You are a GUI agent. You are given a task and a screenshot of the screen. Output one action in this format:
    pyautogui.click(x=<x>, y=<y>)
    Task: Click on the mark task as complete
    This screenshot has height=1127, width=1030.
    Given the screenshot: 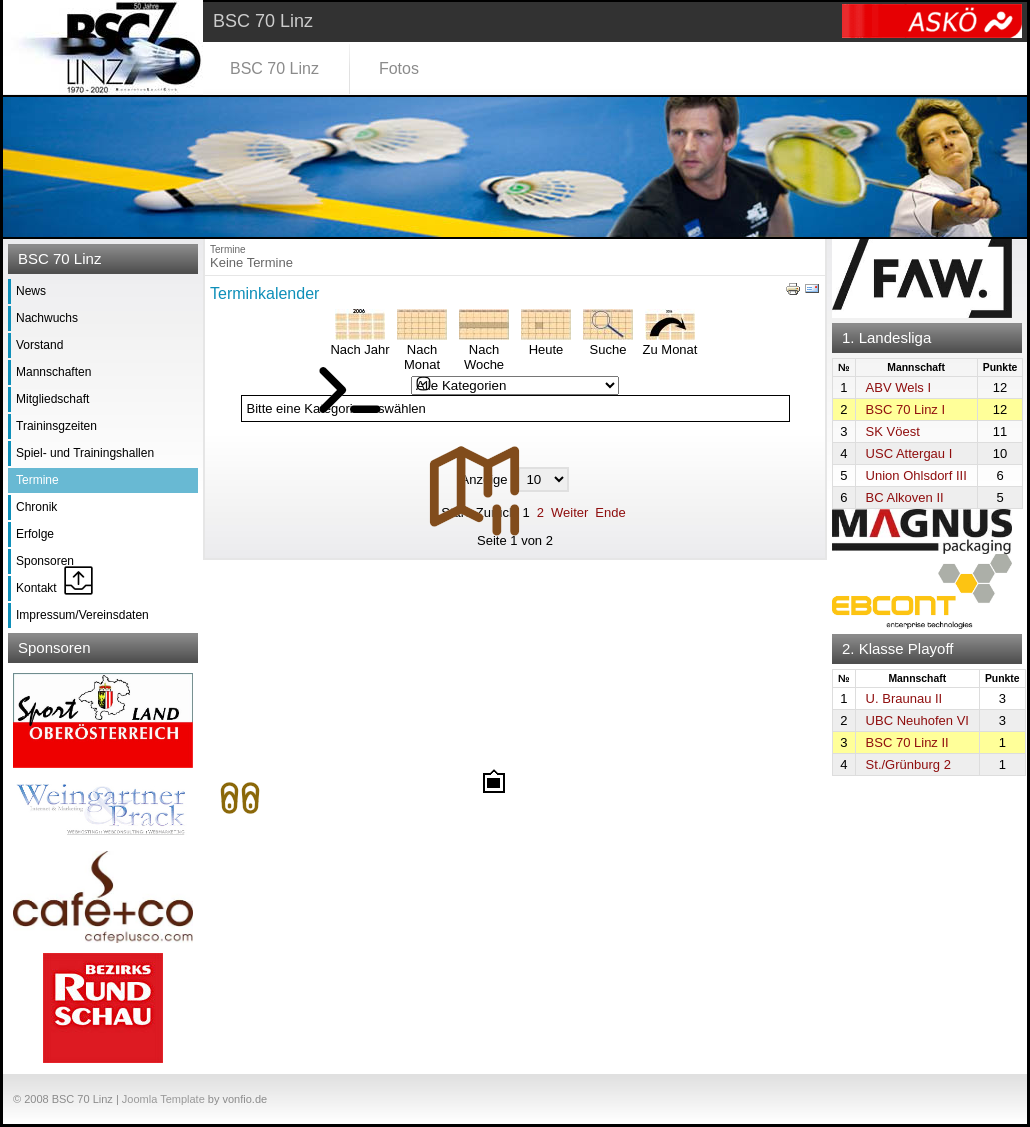 What is the action you would take?
    pyautogui.click(x=423, y=383)
    